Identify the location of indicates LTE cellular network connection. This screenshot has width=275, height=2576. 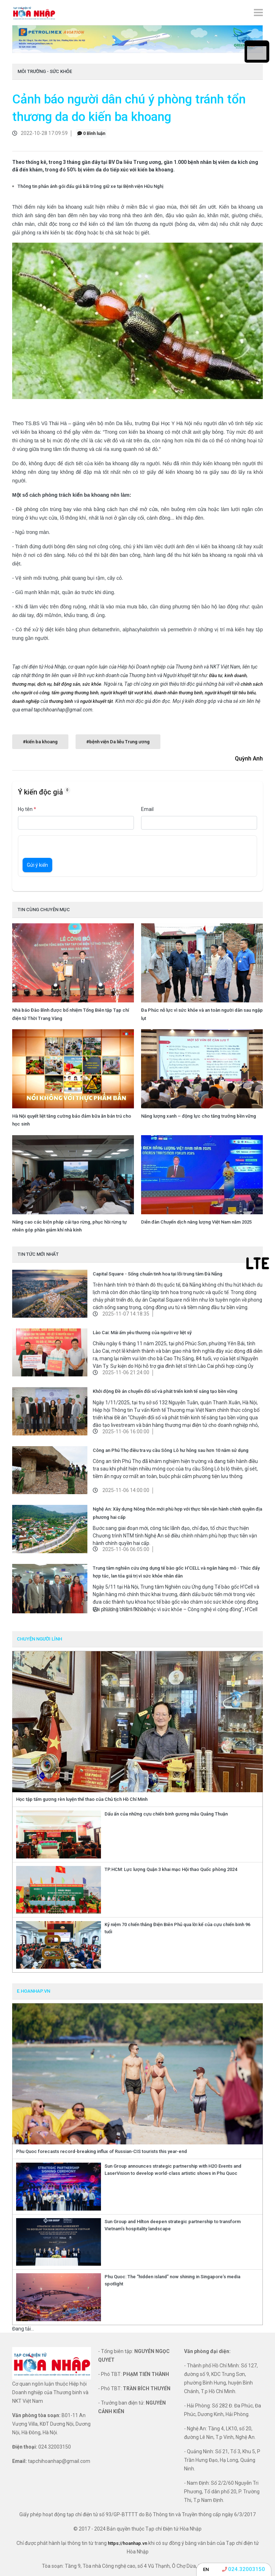
(257, 1263).